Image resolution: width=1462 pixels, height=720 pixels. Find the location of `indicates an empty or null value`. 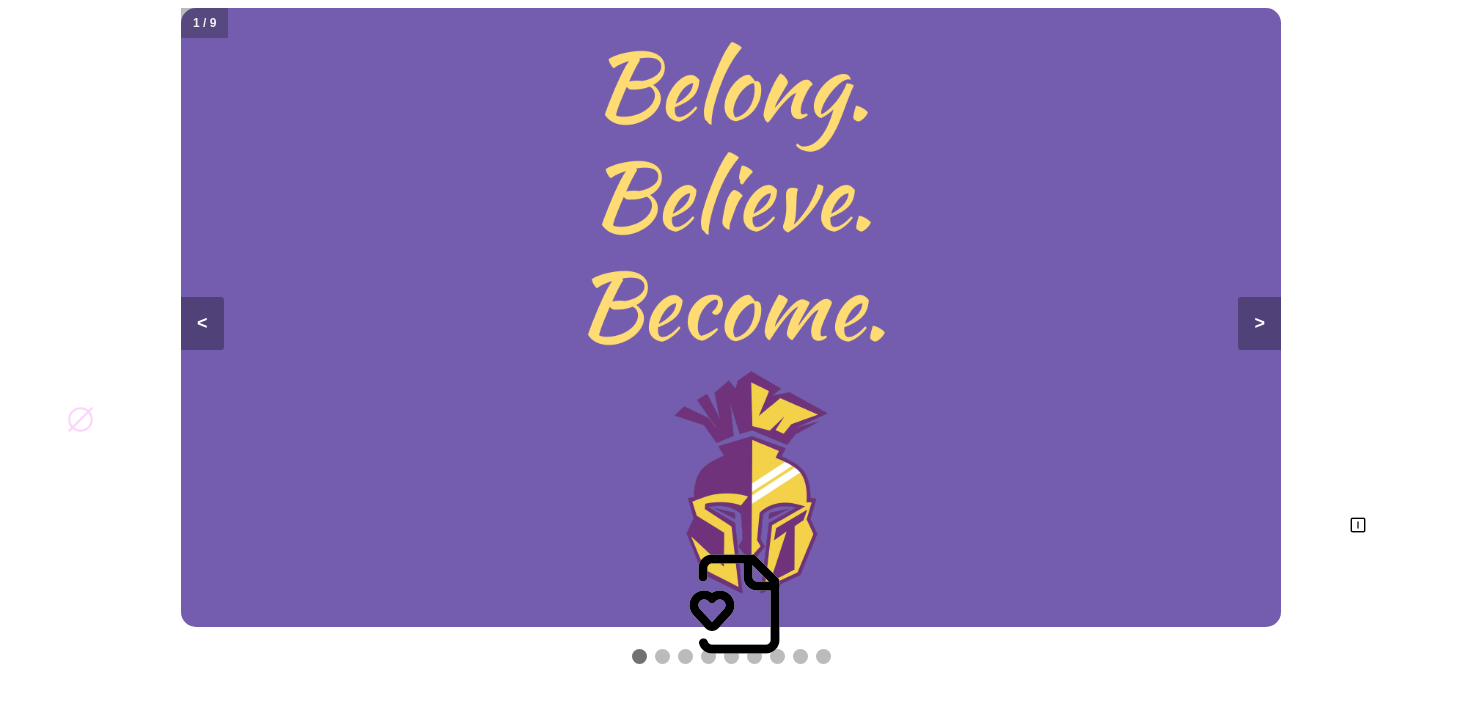

indicates an empty or null value is located at coordinates (80, 419).